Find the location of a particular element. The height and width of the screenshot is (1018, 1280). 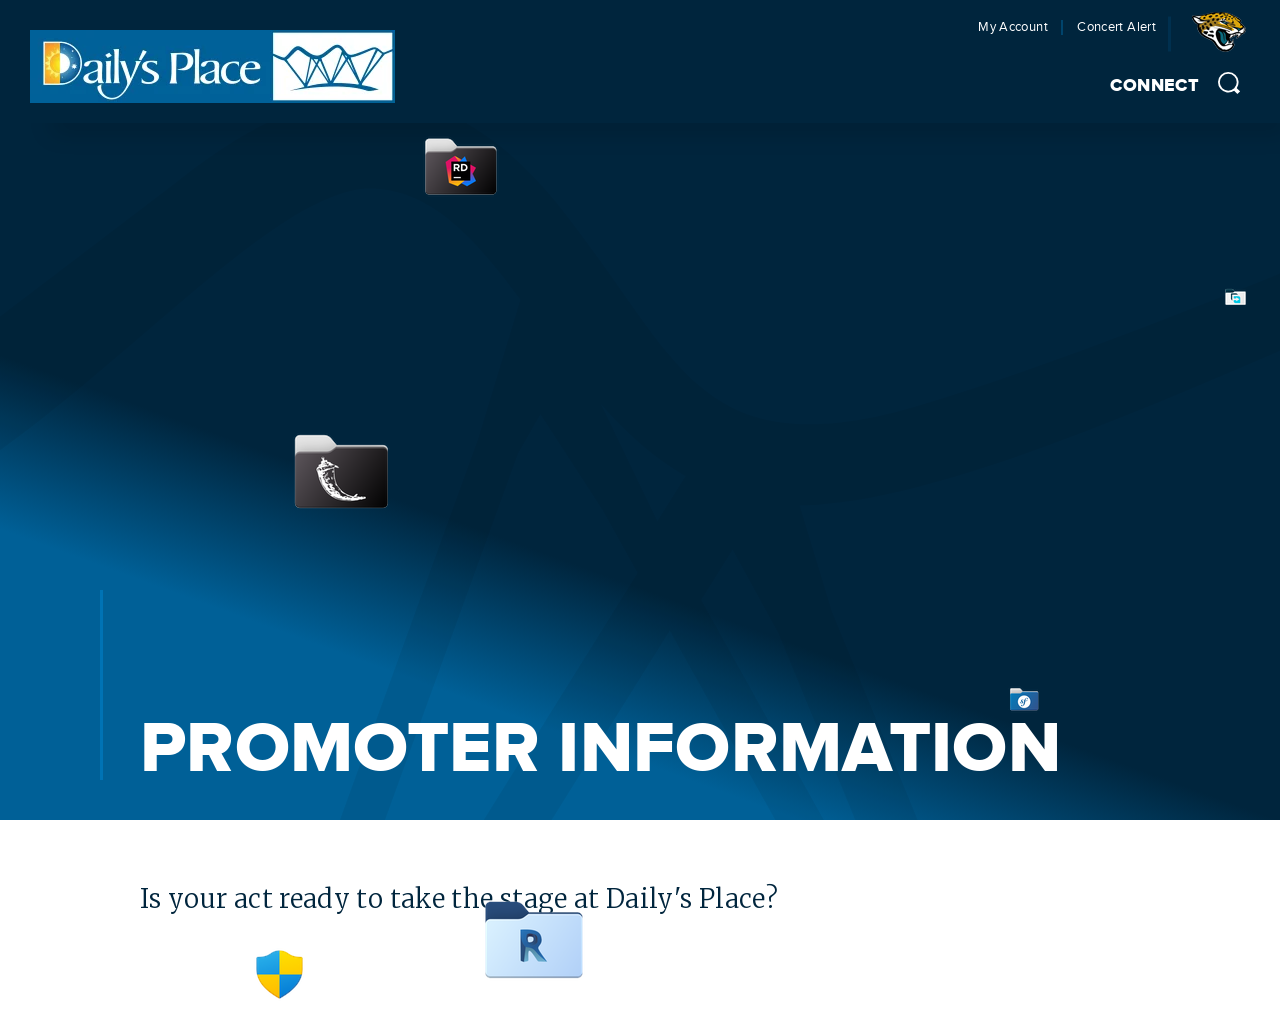

open free download manager downloads folder is located at coordinates (1235, 297).